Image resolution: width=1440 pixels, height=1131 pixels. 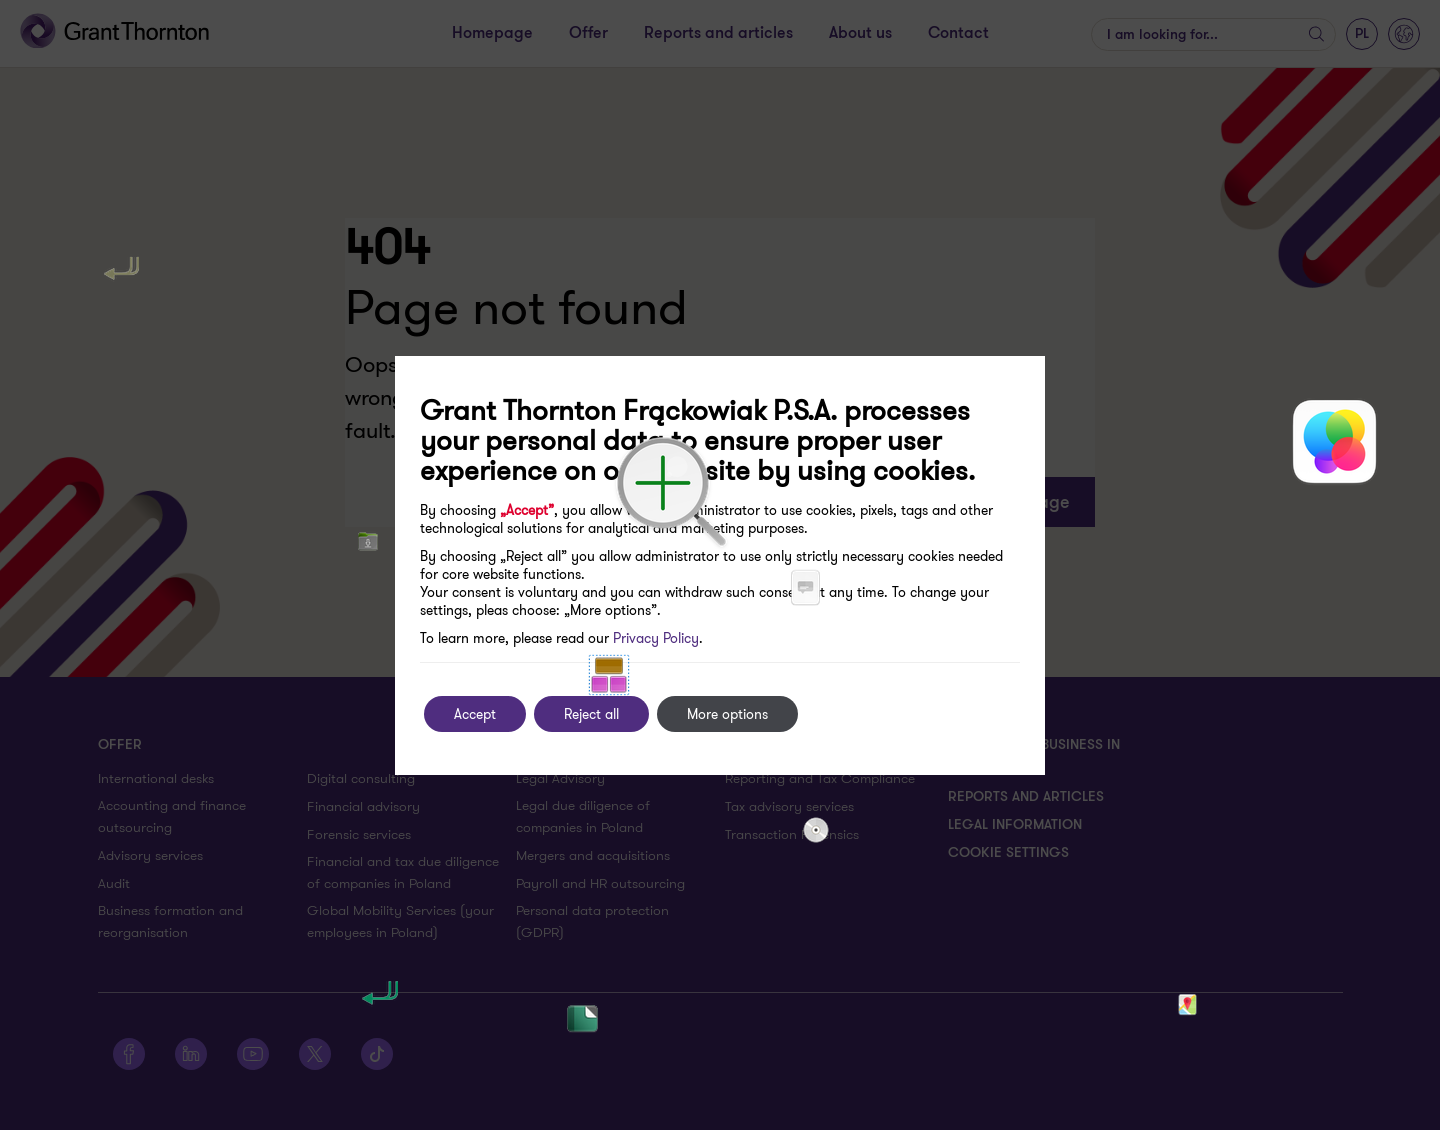 What do you see at coordinates (609, 675) in the screenshot?
I see `select all items in the current view` at bounding box center [609, 675].